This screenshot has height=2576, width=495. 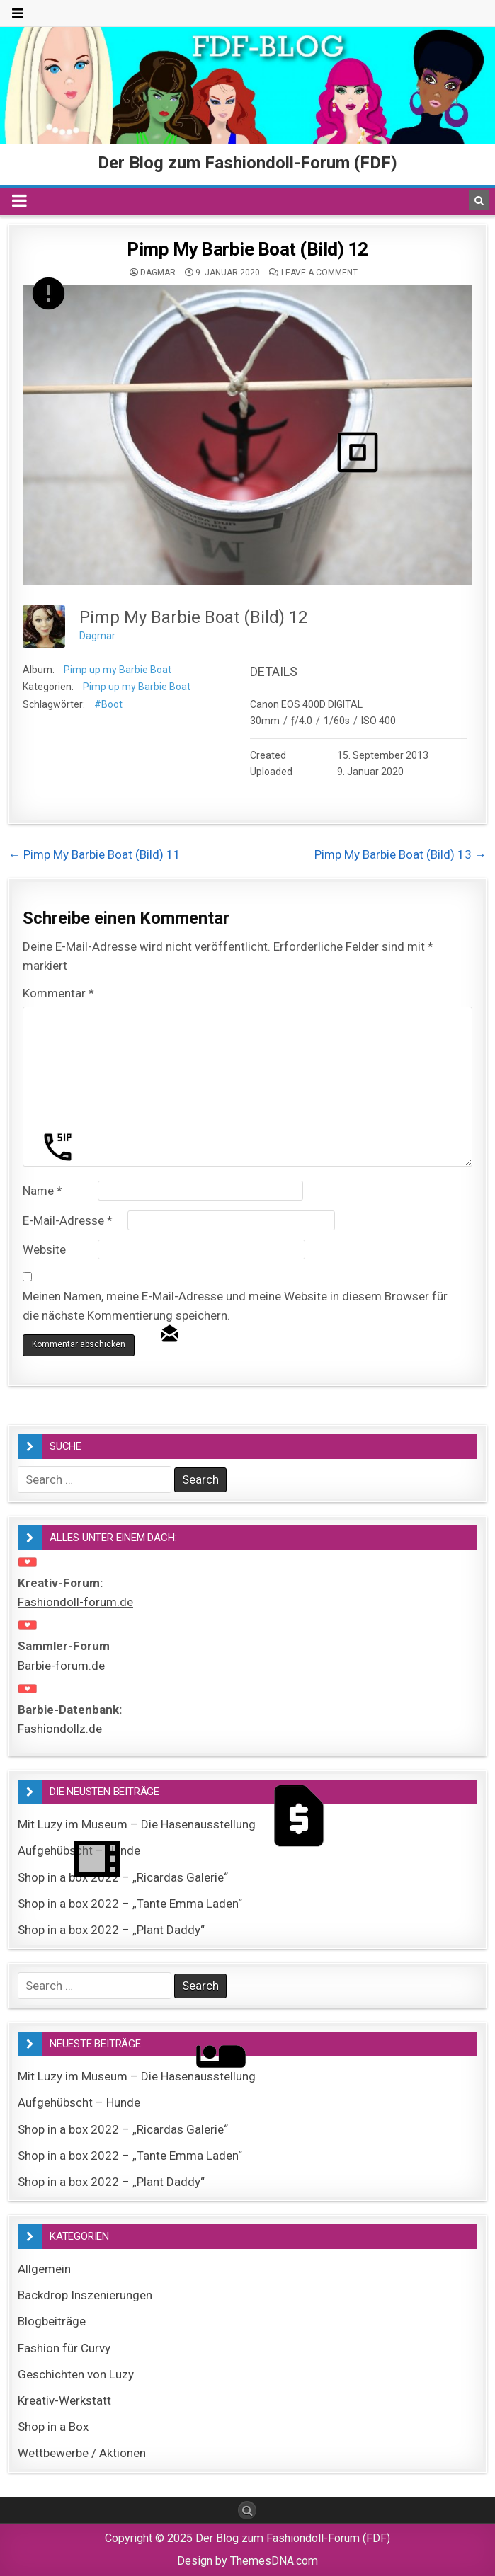 What do you see at coordinates (48, 293) in the screenshot?
I see `indicates an error or problem has occurred` at bounding box center [48, 293].